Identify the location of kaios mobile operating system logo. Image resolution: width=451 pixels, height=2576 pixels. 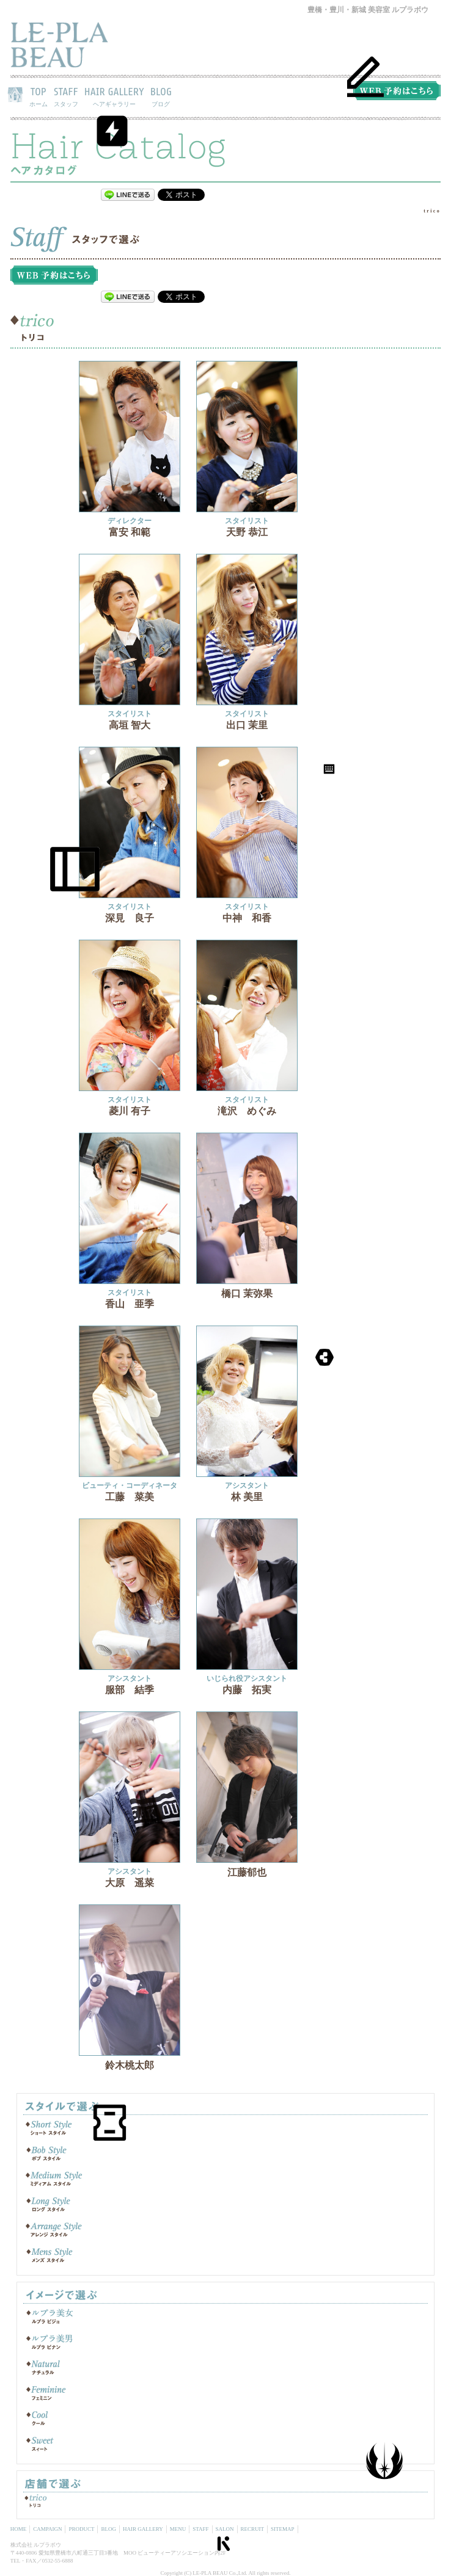
(224, 2544).